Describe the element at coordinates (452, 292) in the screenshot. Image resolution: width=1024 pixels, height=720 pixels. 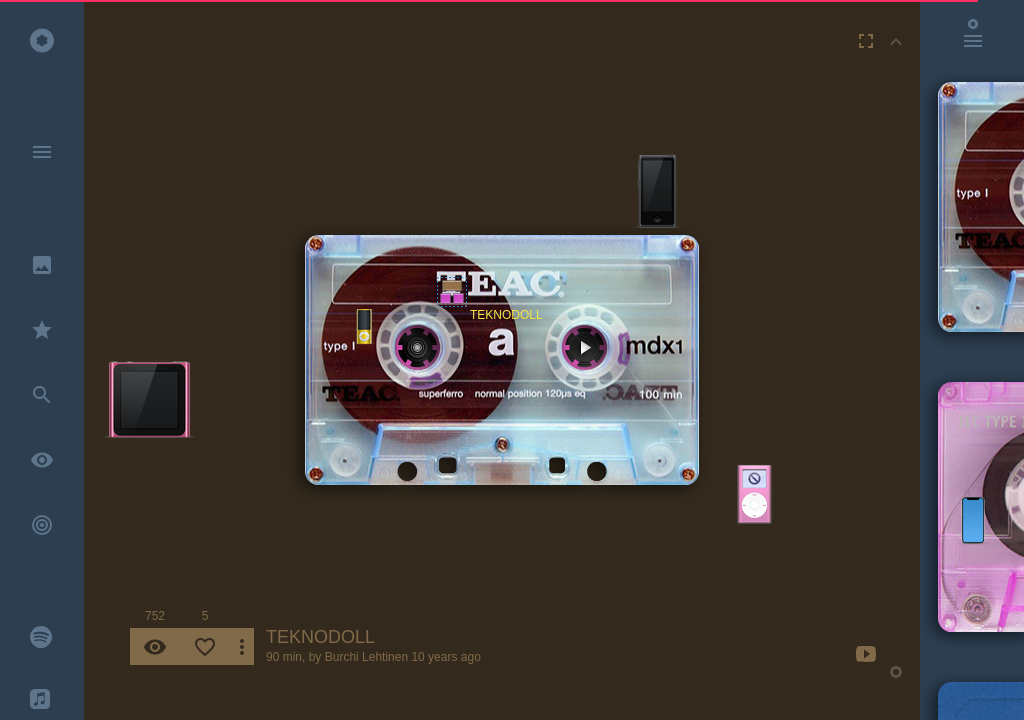
I see `select all items in the current view` at that location.